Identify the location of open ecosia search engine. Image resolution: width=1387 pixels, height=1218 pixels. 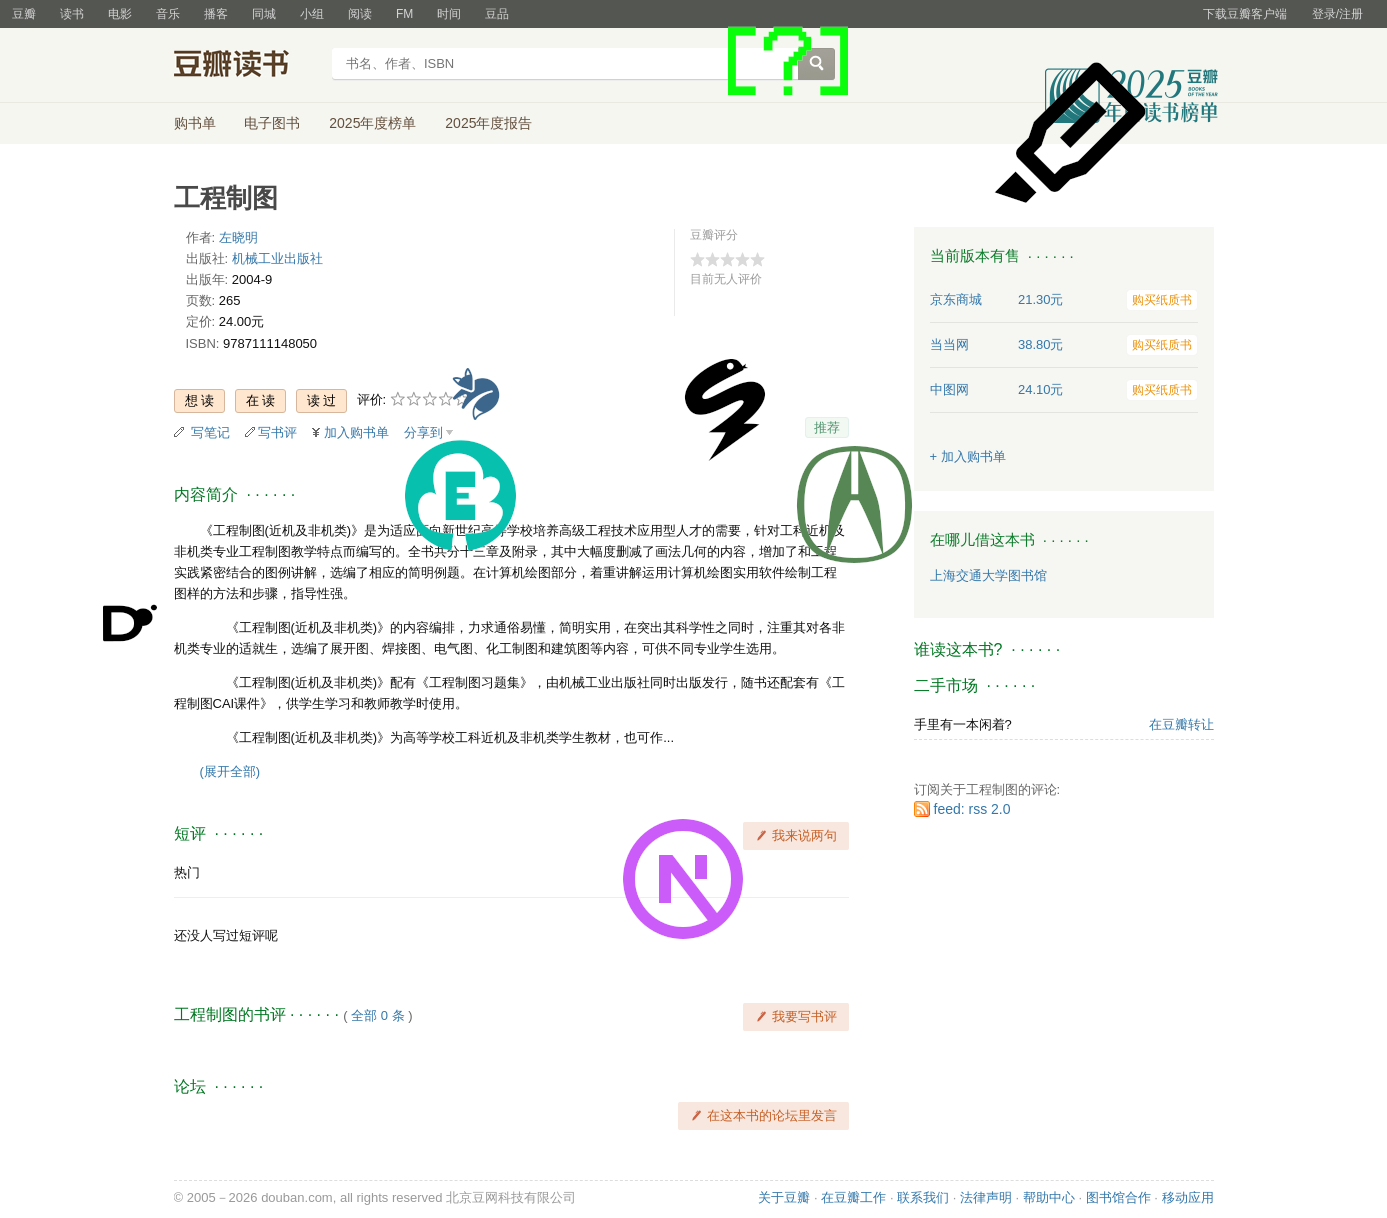
(460, 495).